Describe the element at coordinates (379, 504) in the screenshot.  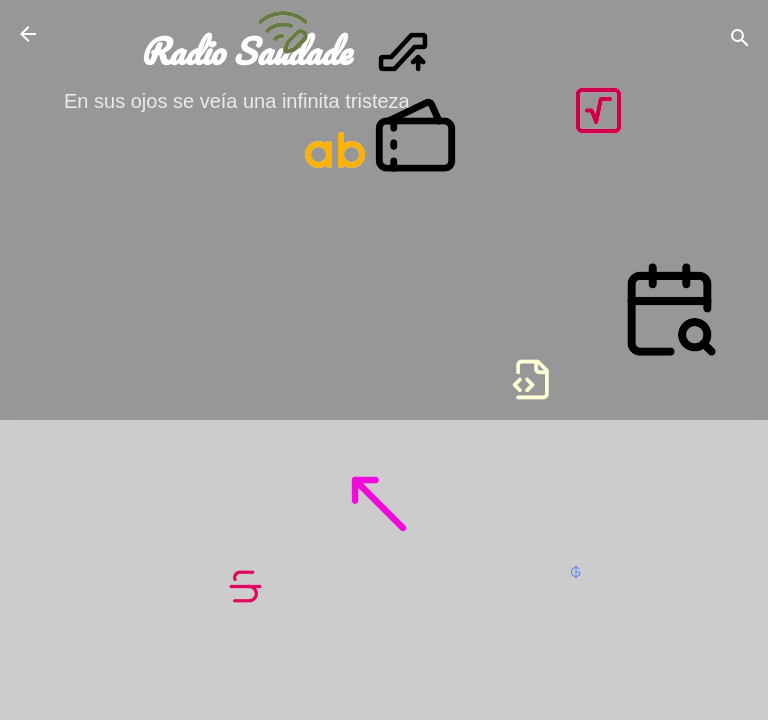
I see `move item to upper left corner` at that location.